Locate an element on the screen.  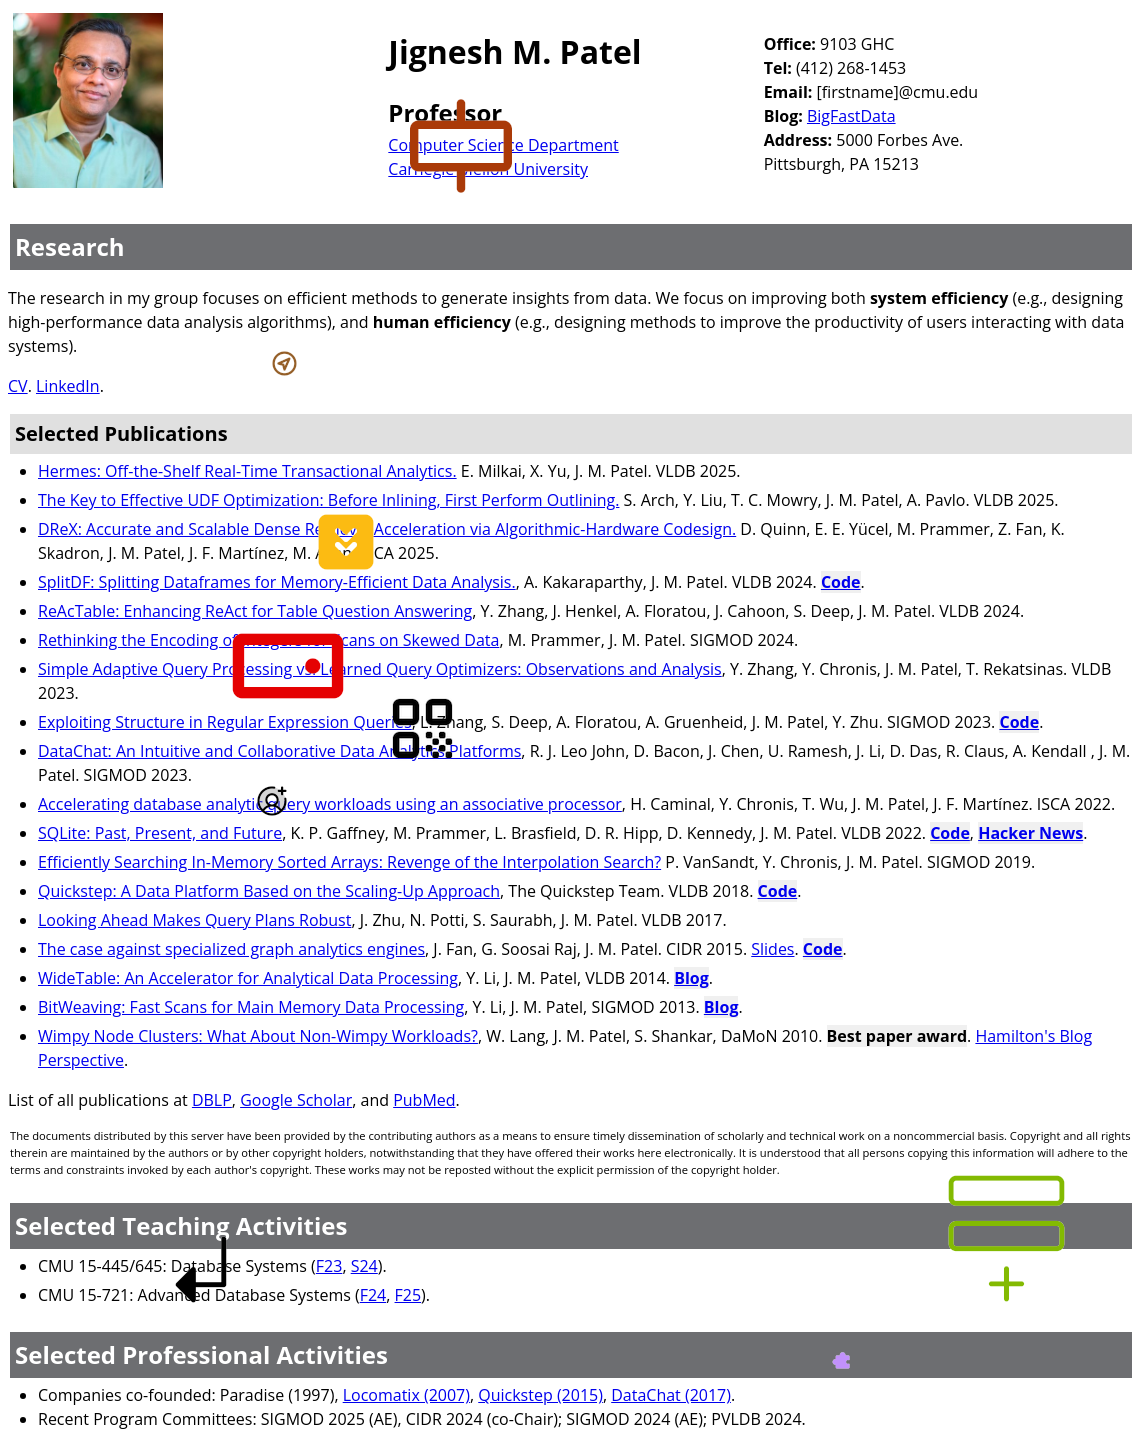
center align element horizontally is located at coordinates (461, 146).